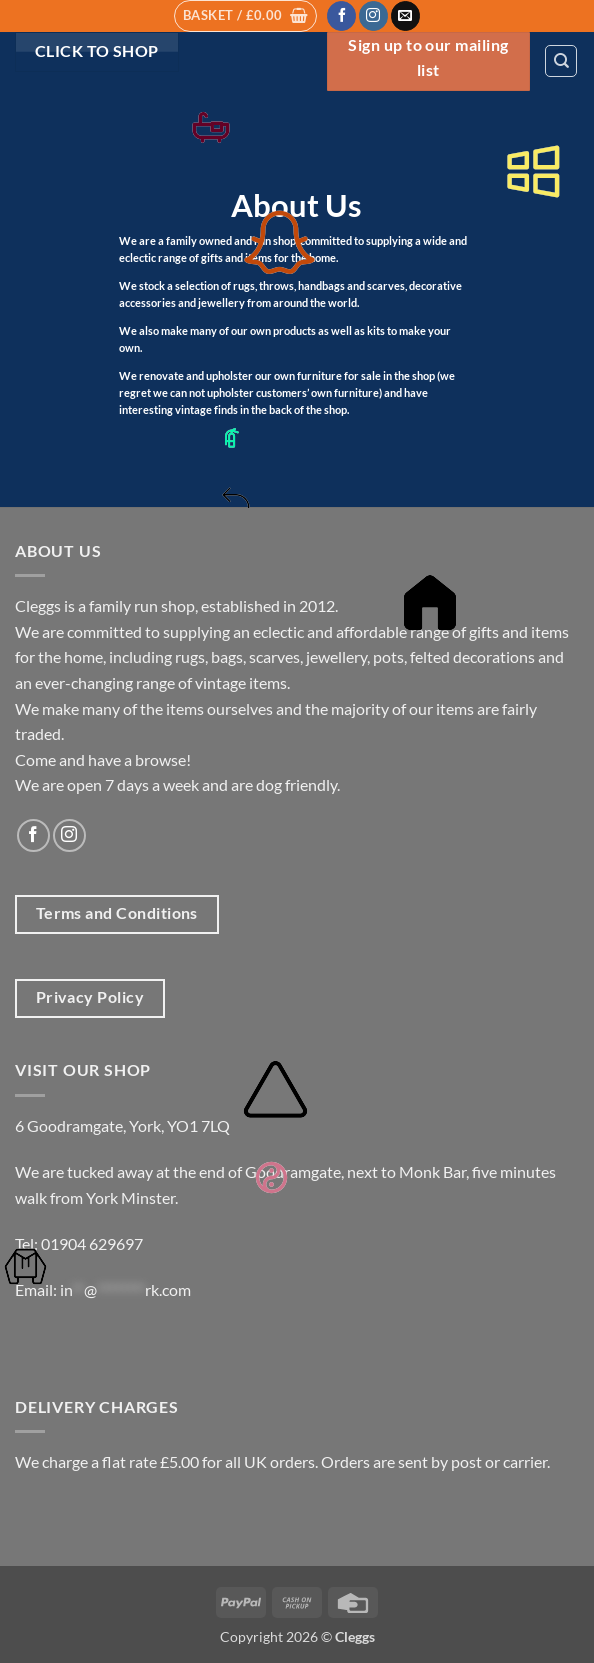 This screenshot has width=594, height=1663. What do you see at coordinates (275, 1090) in the screenshot?
I see `play or start media content` at bounding box center [275, 1090].